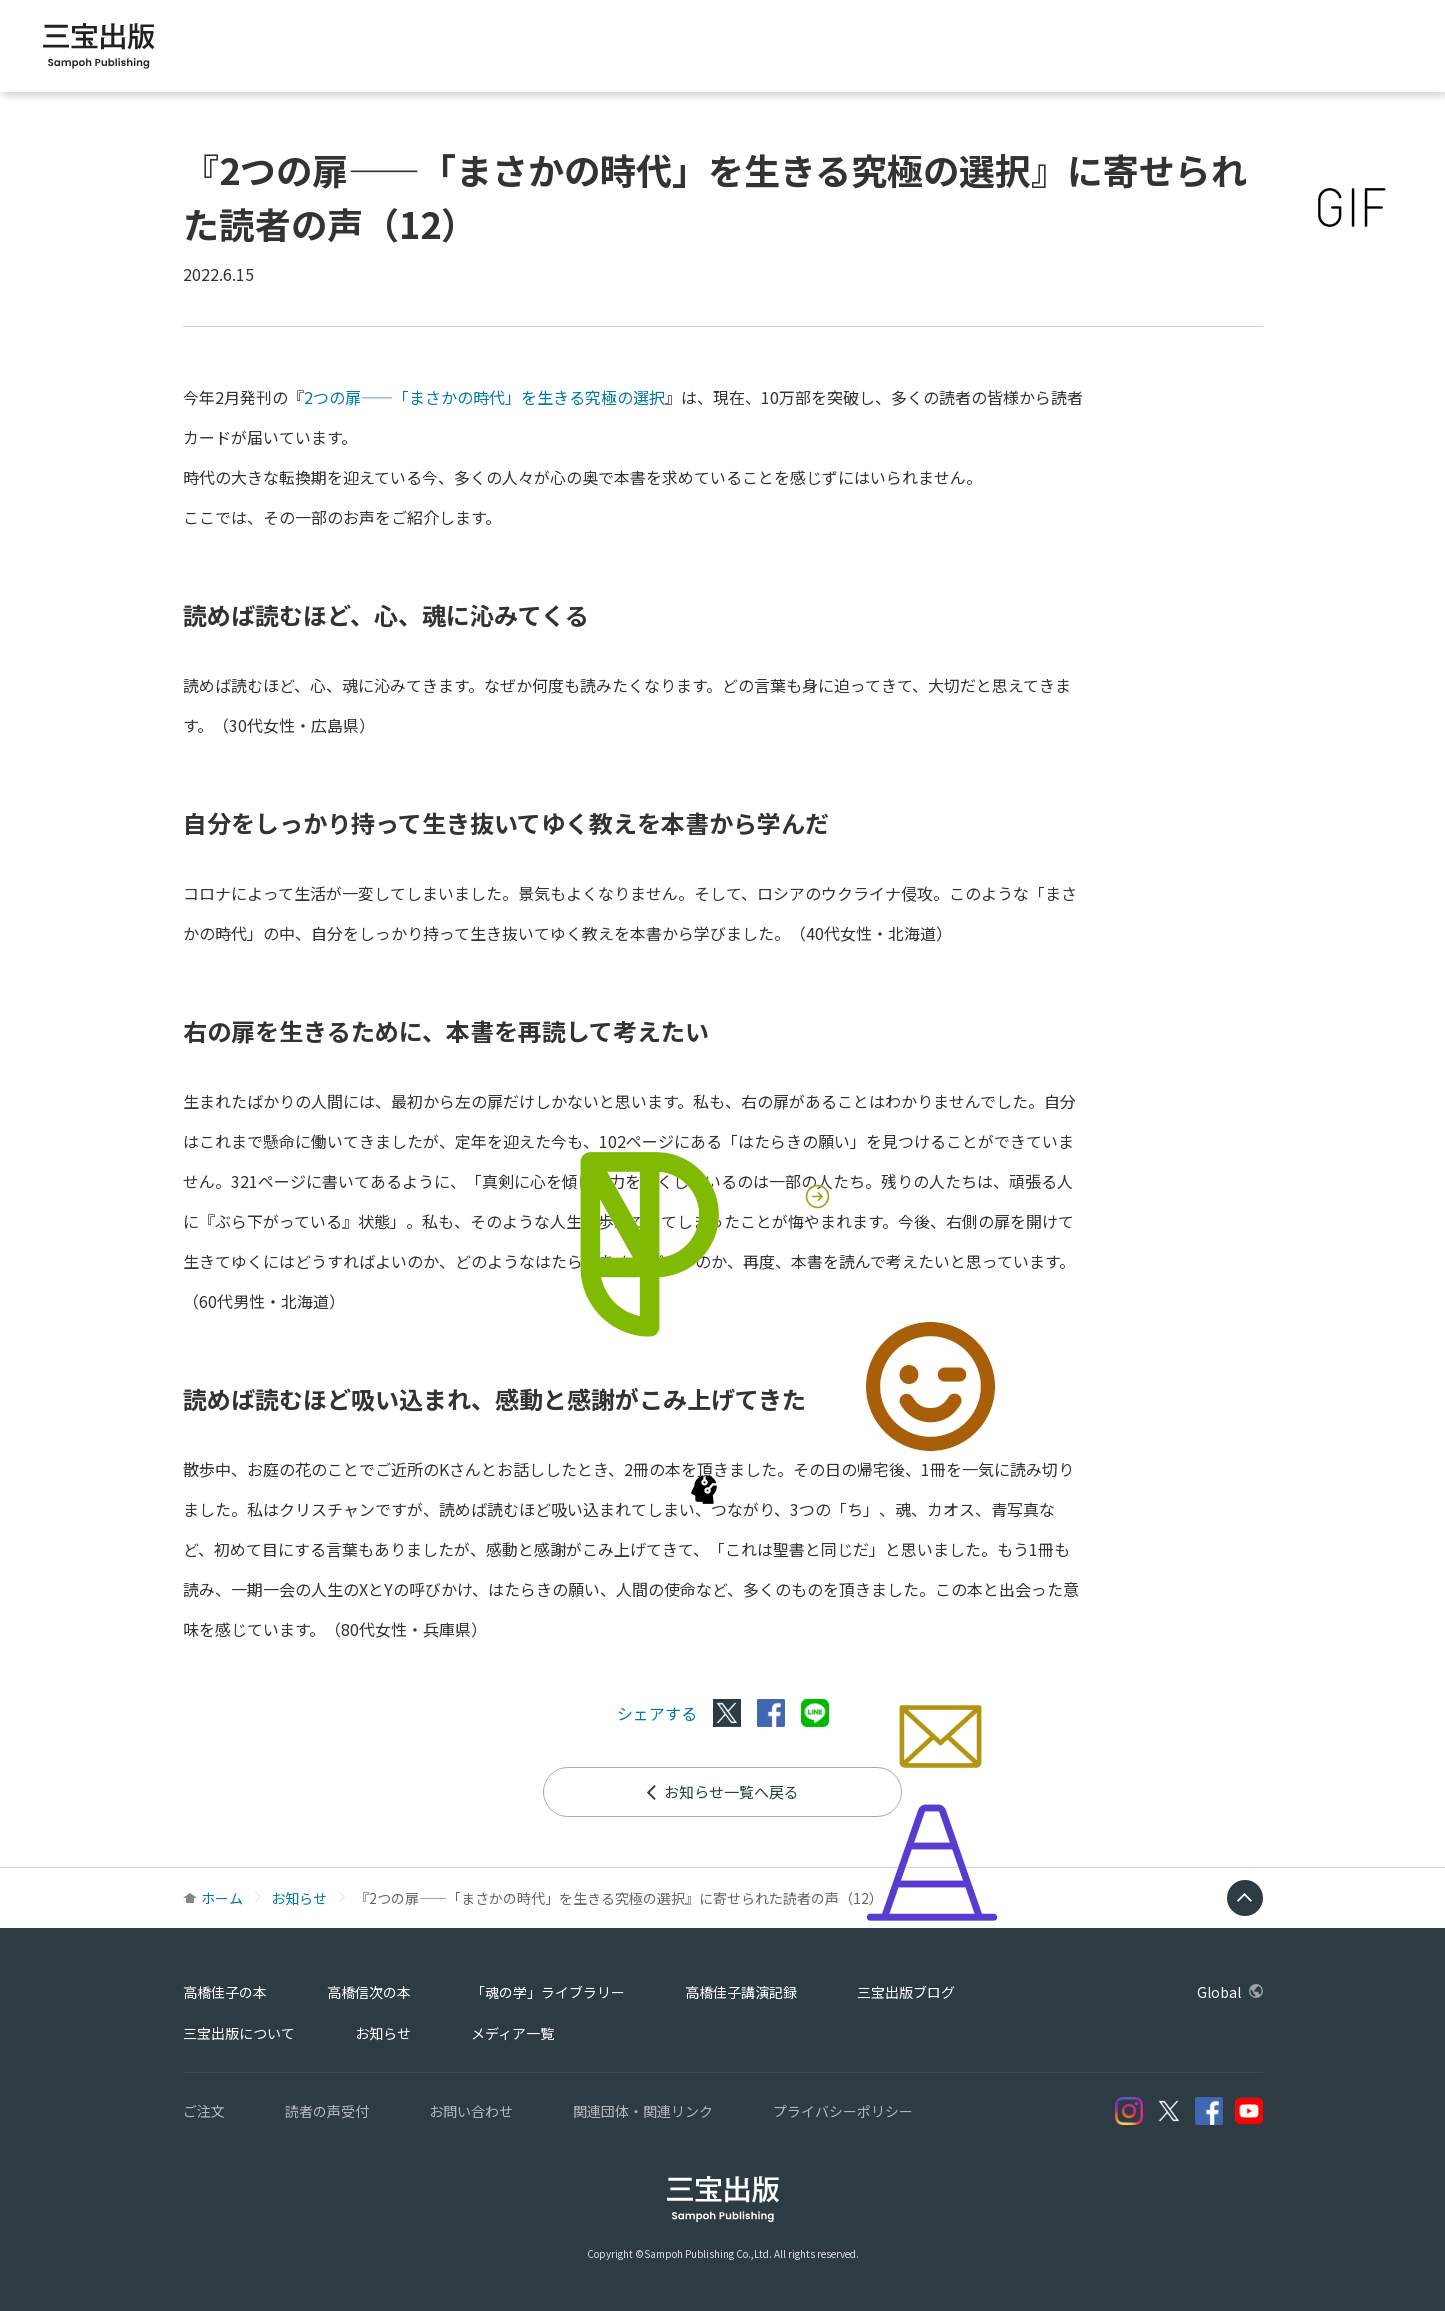  I want to click on indicates a work in progress or under construction area, so click(932, 1865).